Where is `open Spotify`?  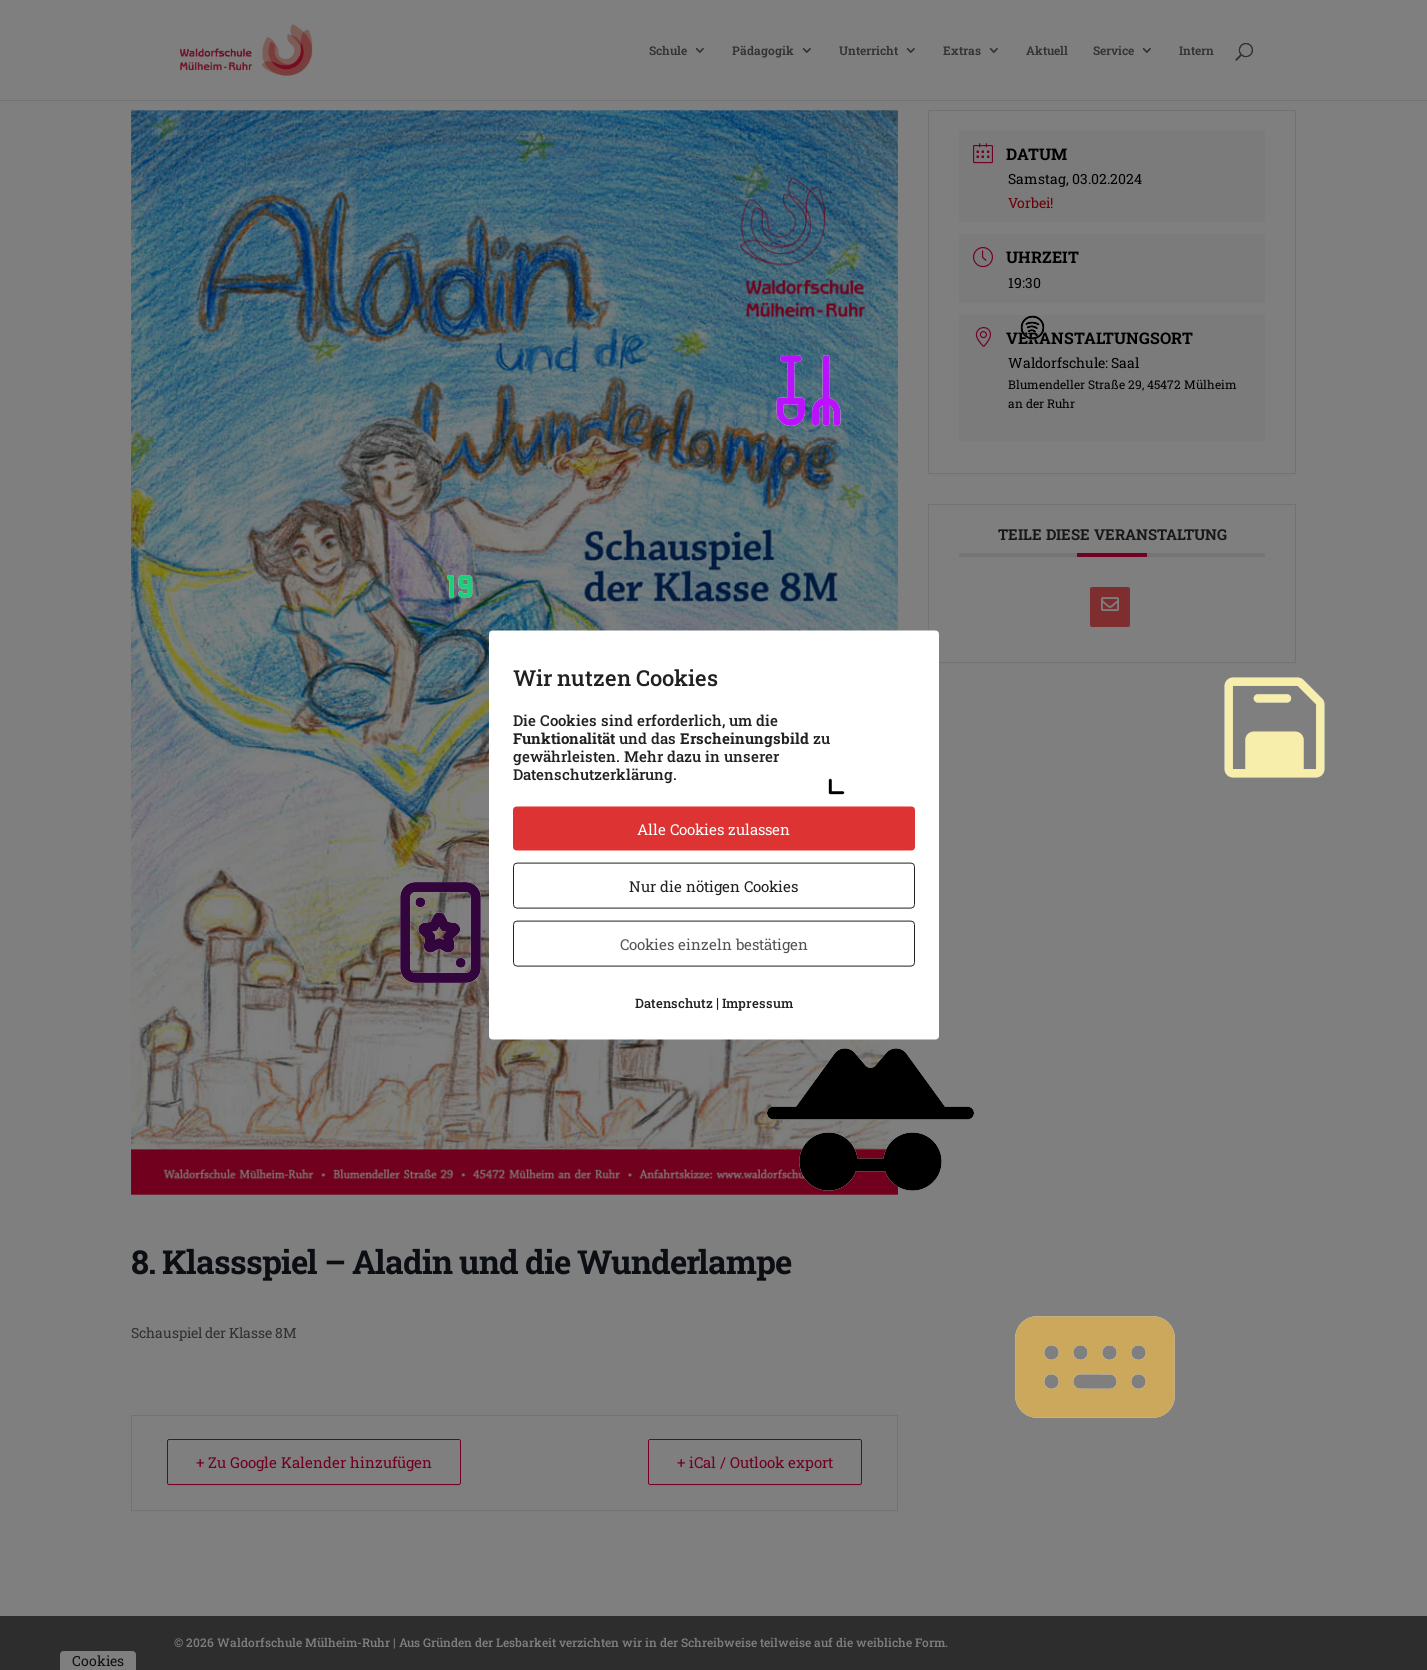
open Spotify is located at coordinates (1032, 327).